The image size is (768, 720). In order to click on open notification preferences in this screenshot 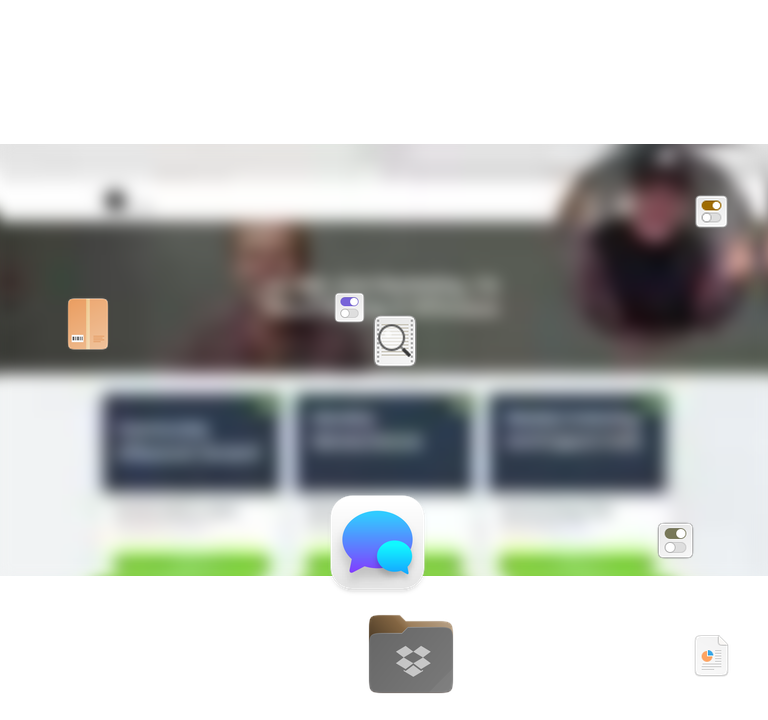, I will do `click(377, 542)`.